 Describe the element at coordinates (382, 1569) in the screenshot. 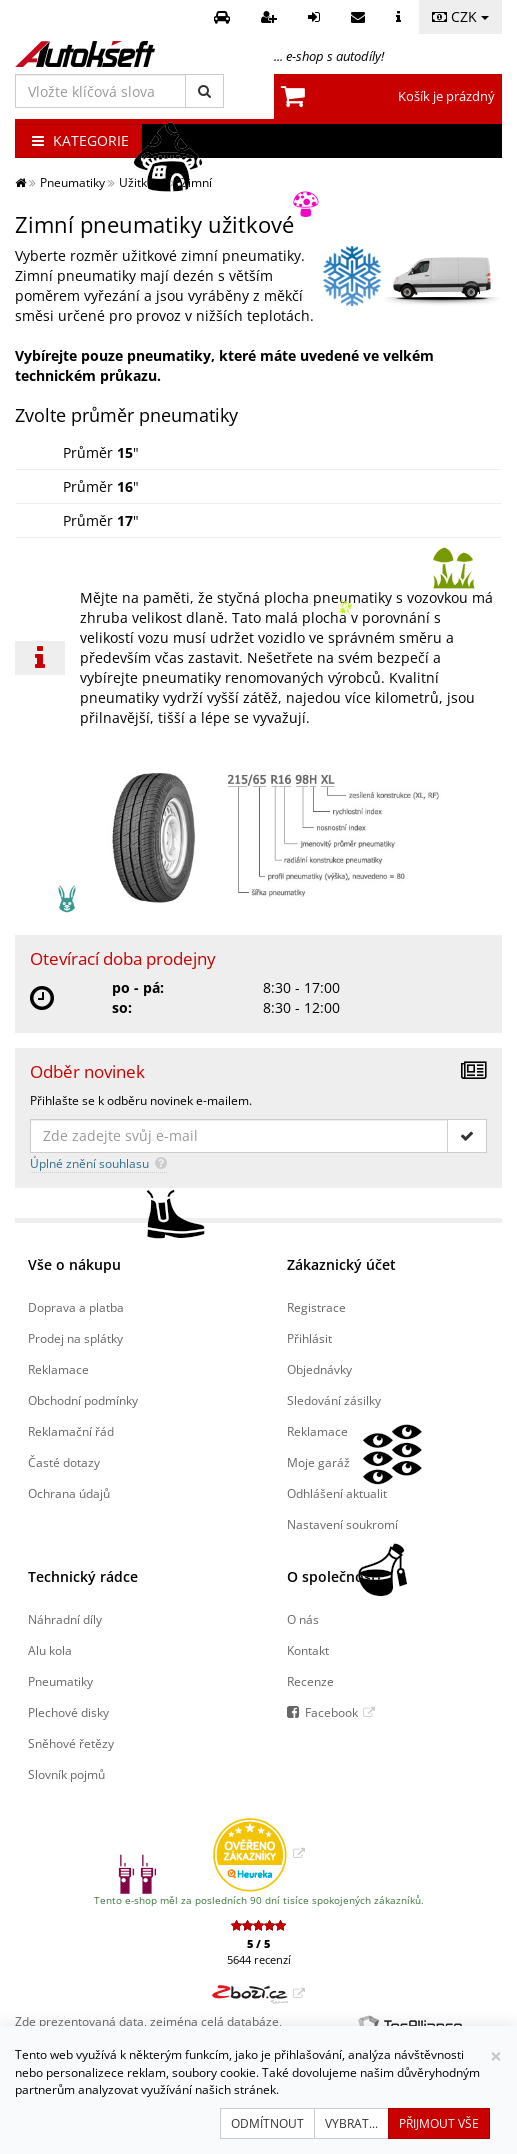

I see `consume a potion or drink item` at that location.